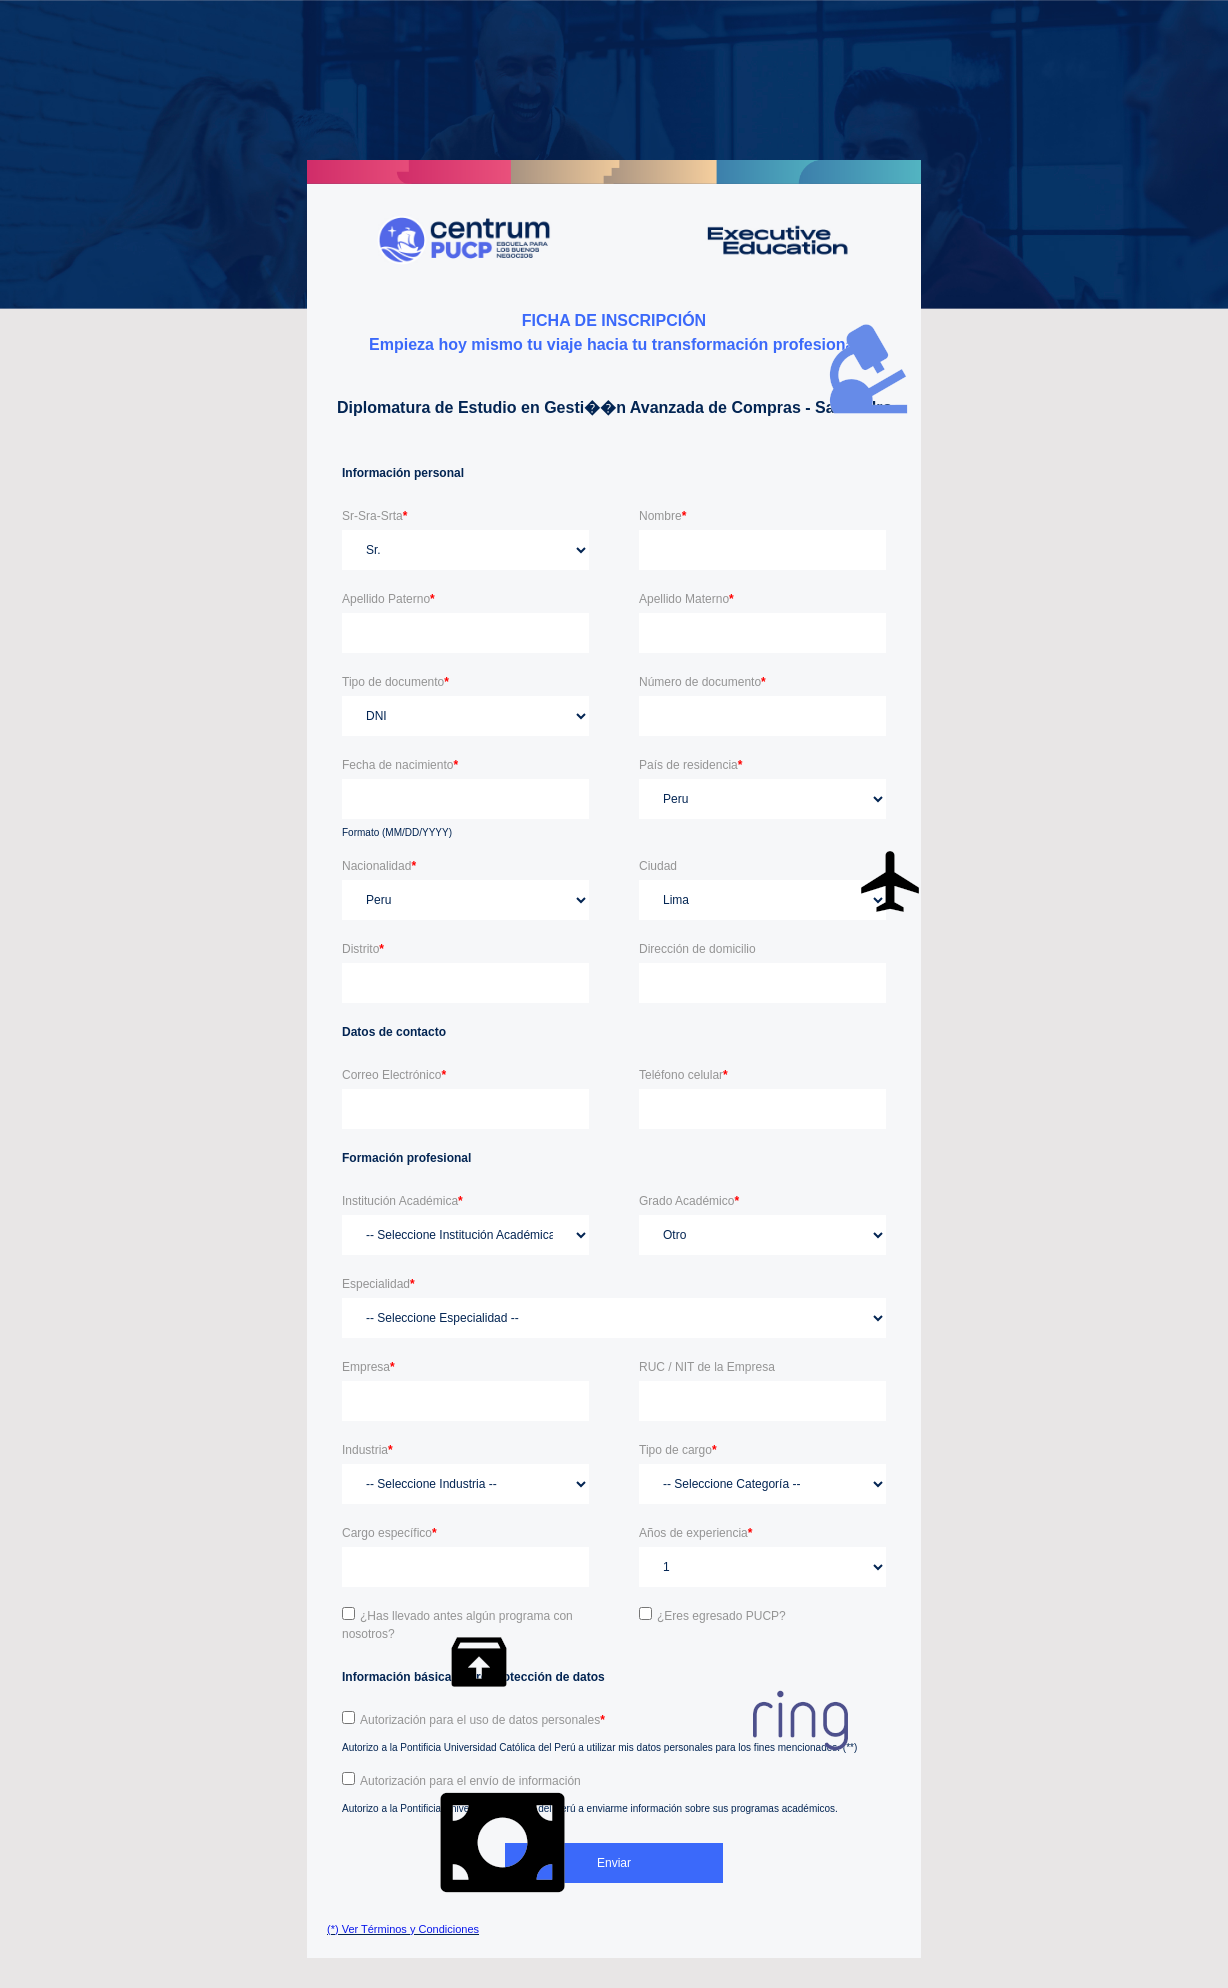 This screenshot has width=1228, height=1988. I want to click on view cash or currency balance, so click(502, 1842).